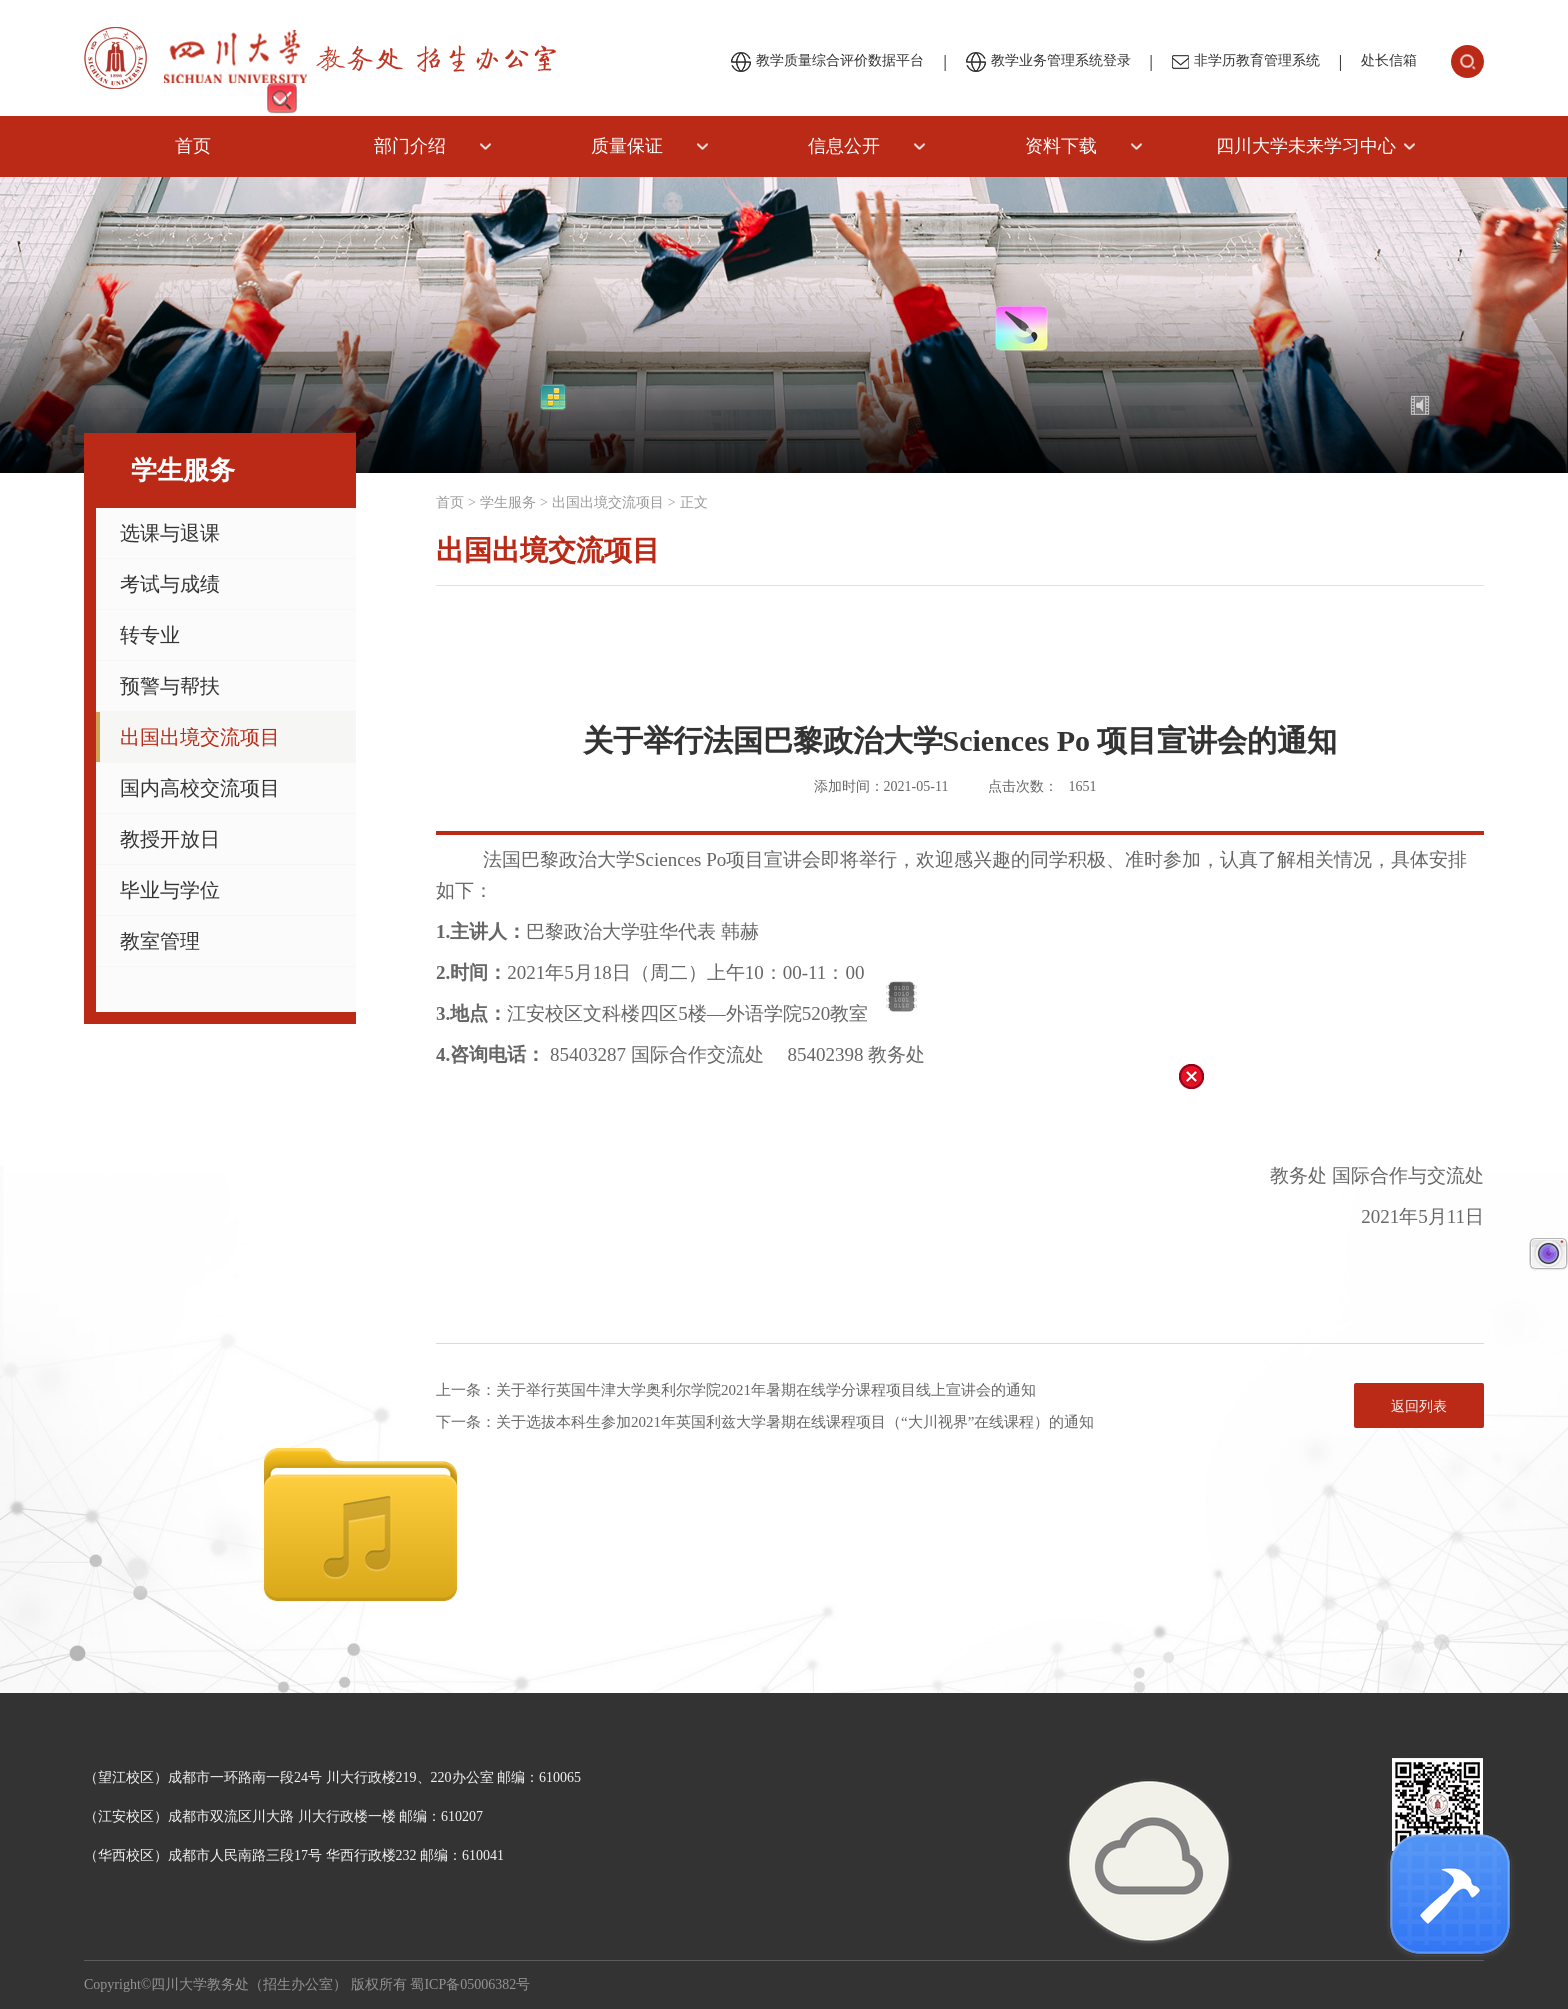 Image resolution: width=1568 pixels, height=2009 pixels. What do you see at coordinates (553, 397) in the screenshot?
I see `launch quadrapassel tetris-style puzzle game` at bounding box center [553, 397].